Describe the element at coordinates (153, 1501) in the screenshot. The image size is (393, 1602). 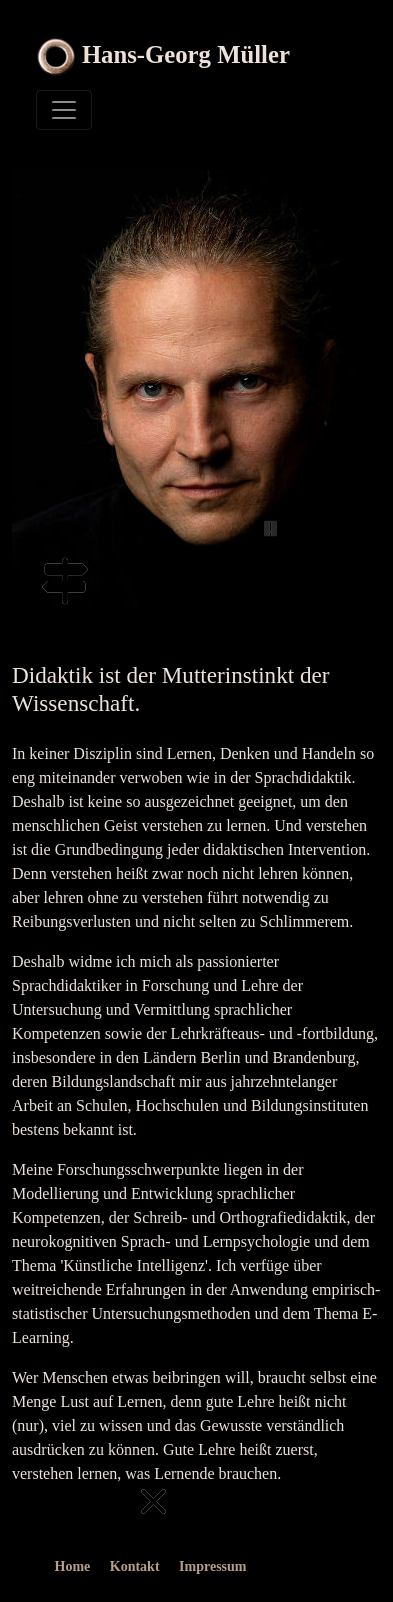
I see `close or dismiss a dialog` at that location.